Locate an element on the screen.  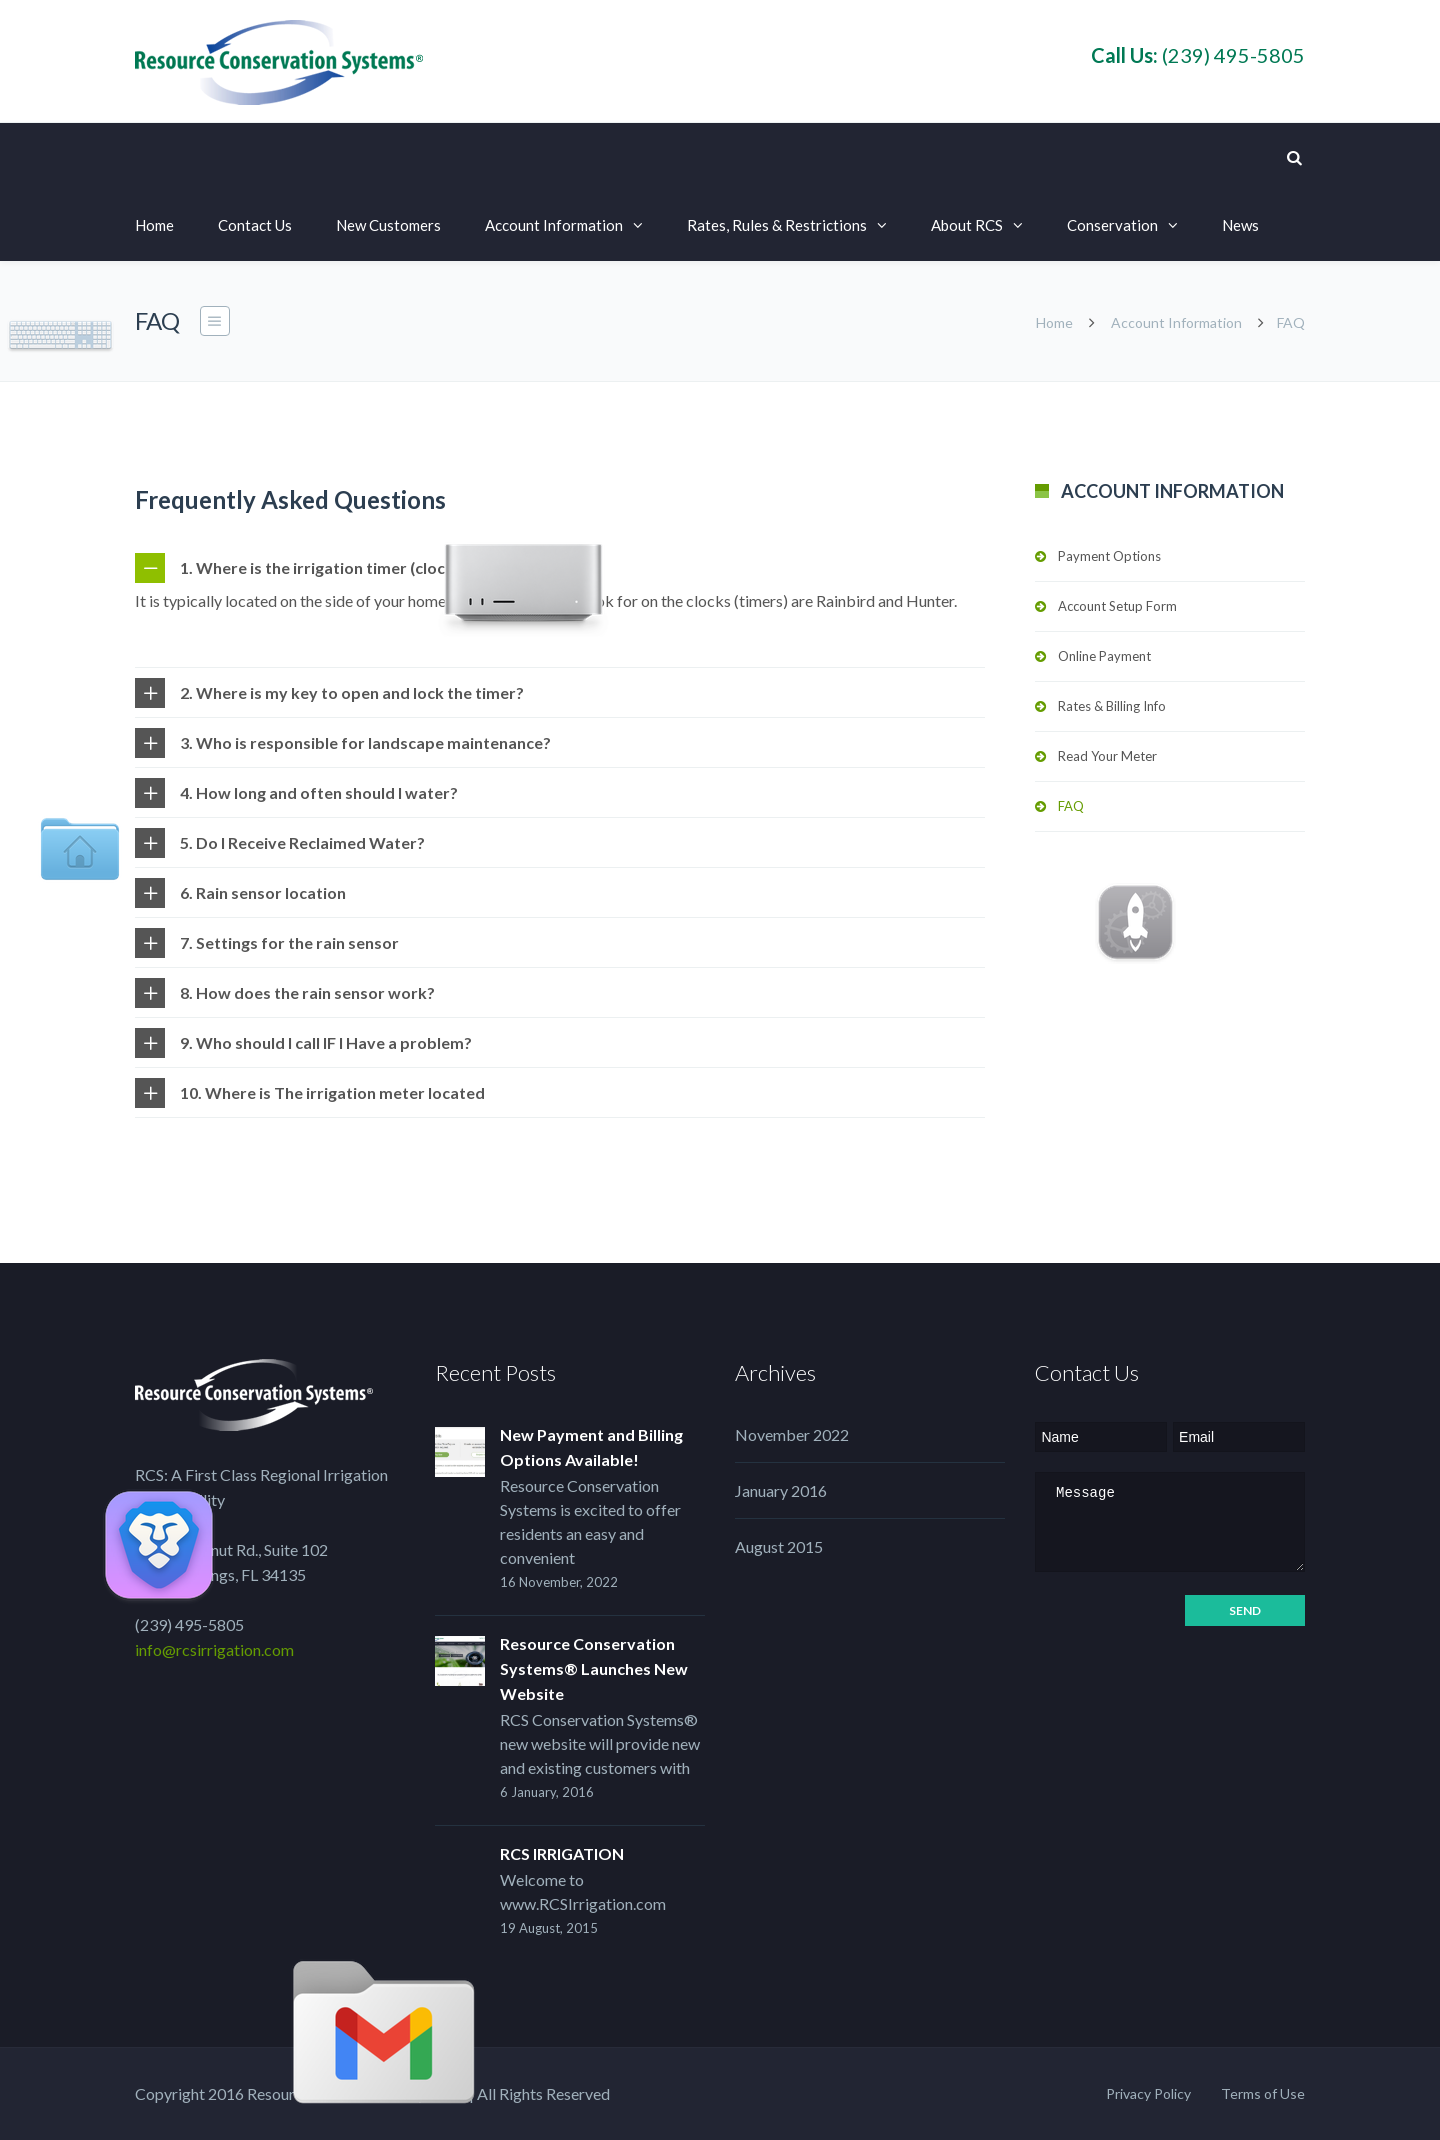
connect a bluetooth keyboard is located at coordinates (60, 334).